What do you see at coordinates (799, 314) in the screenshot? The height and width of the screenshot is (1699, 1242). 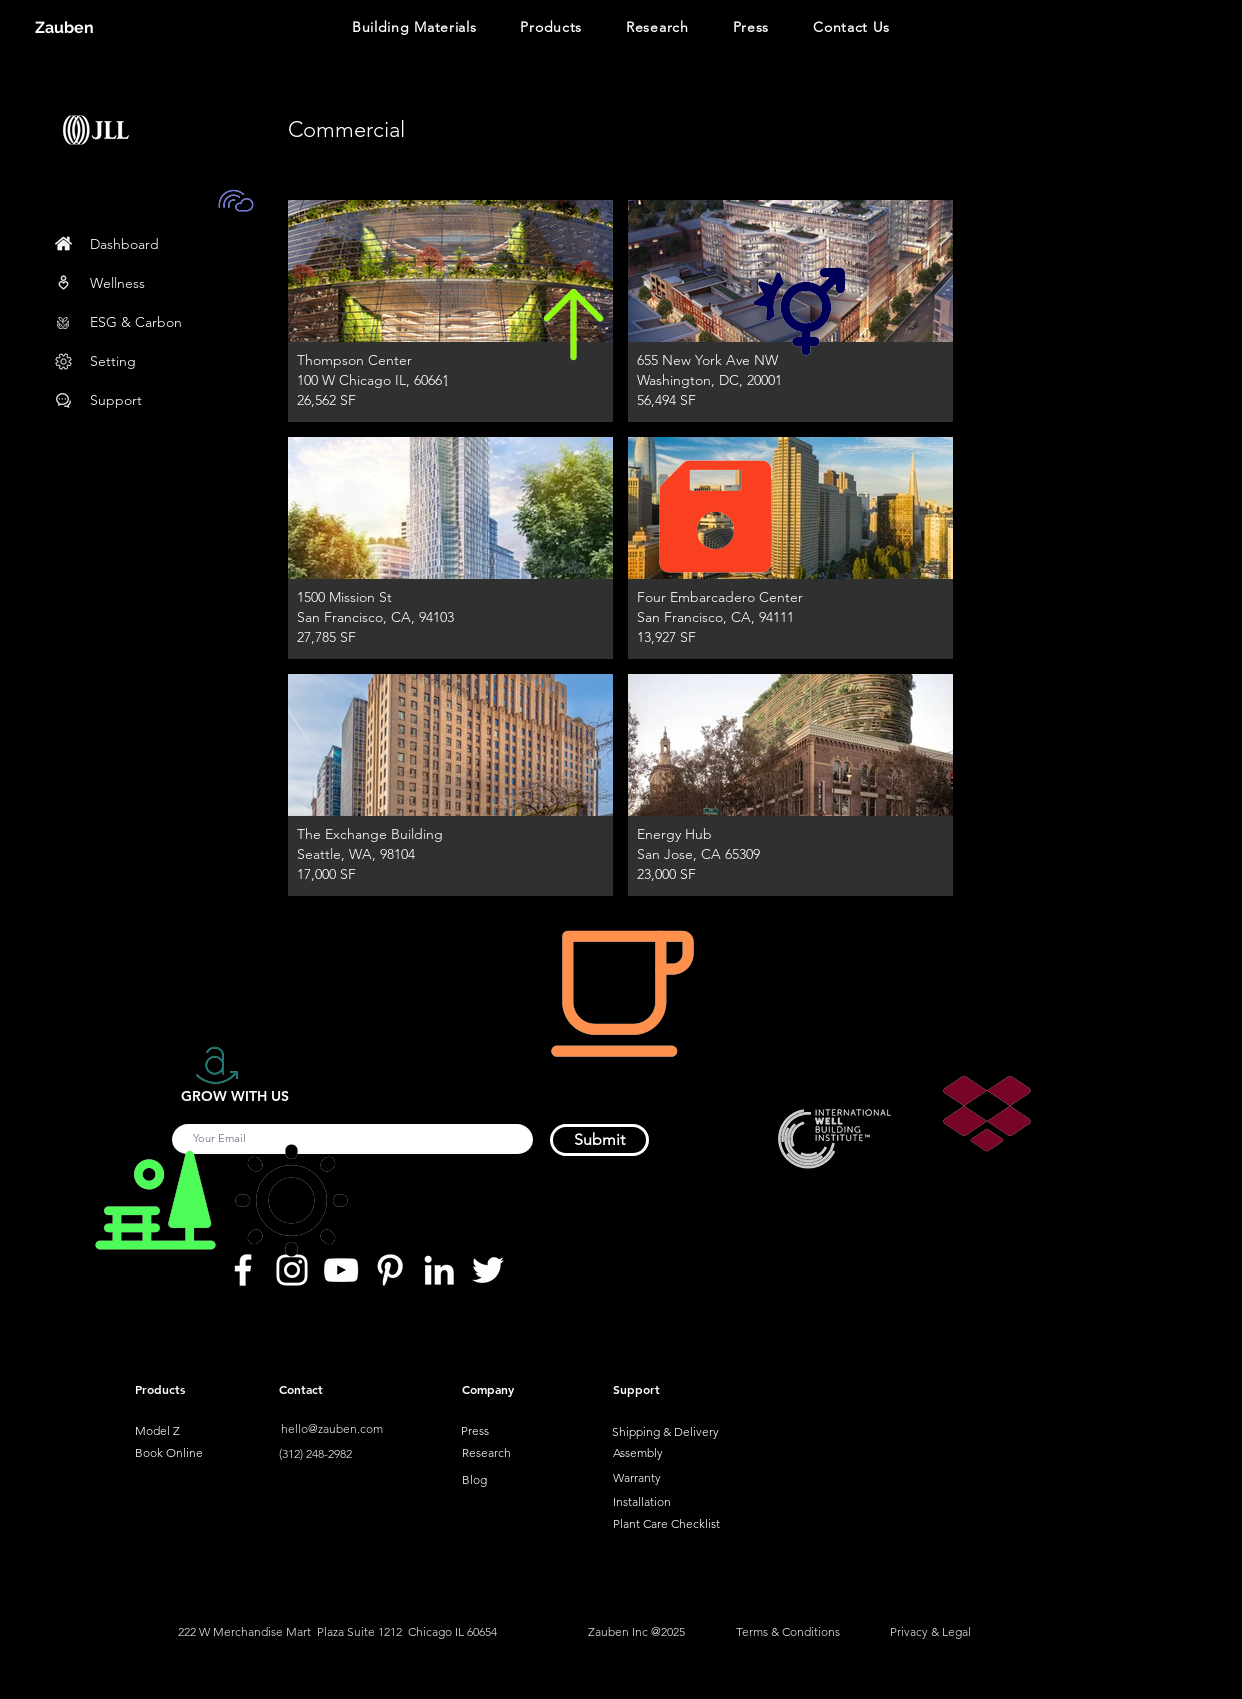 I see `indicates gender-based violence awareness or resources` at bounding box center [799, 314].